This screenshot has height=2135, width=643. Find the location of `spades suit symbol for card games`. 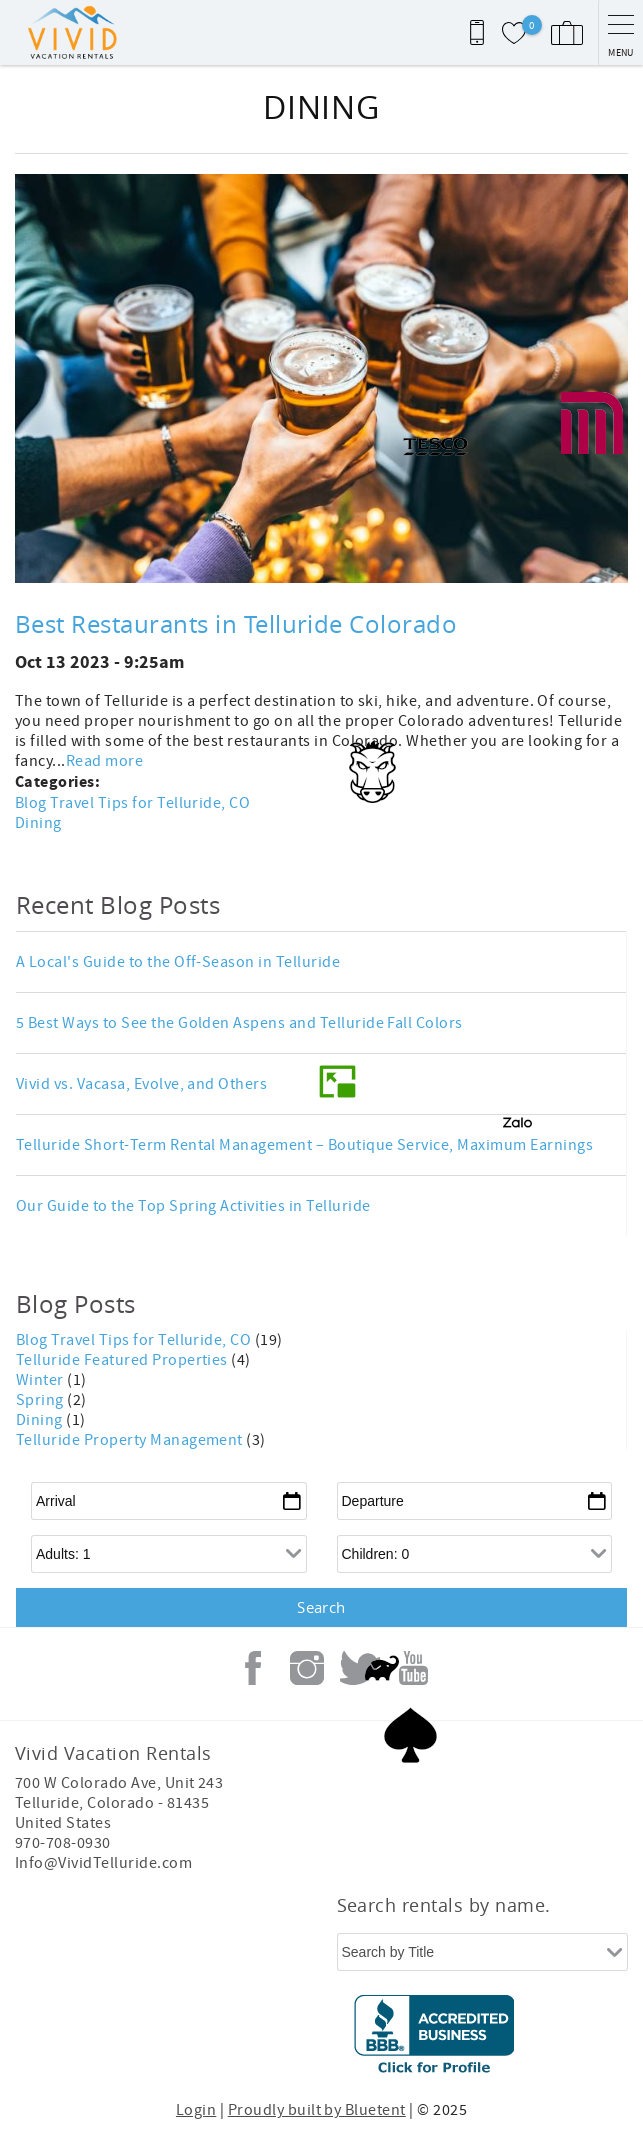

spades suit symbol for card games is located at coordinates (410, 1736).